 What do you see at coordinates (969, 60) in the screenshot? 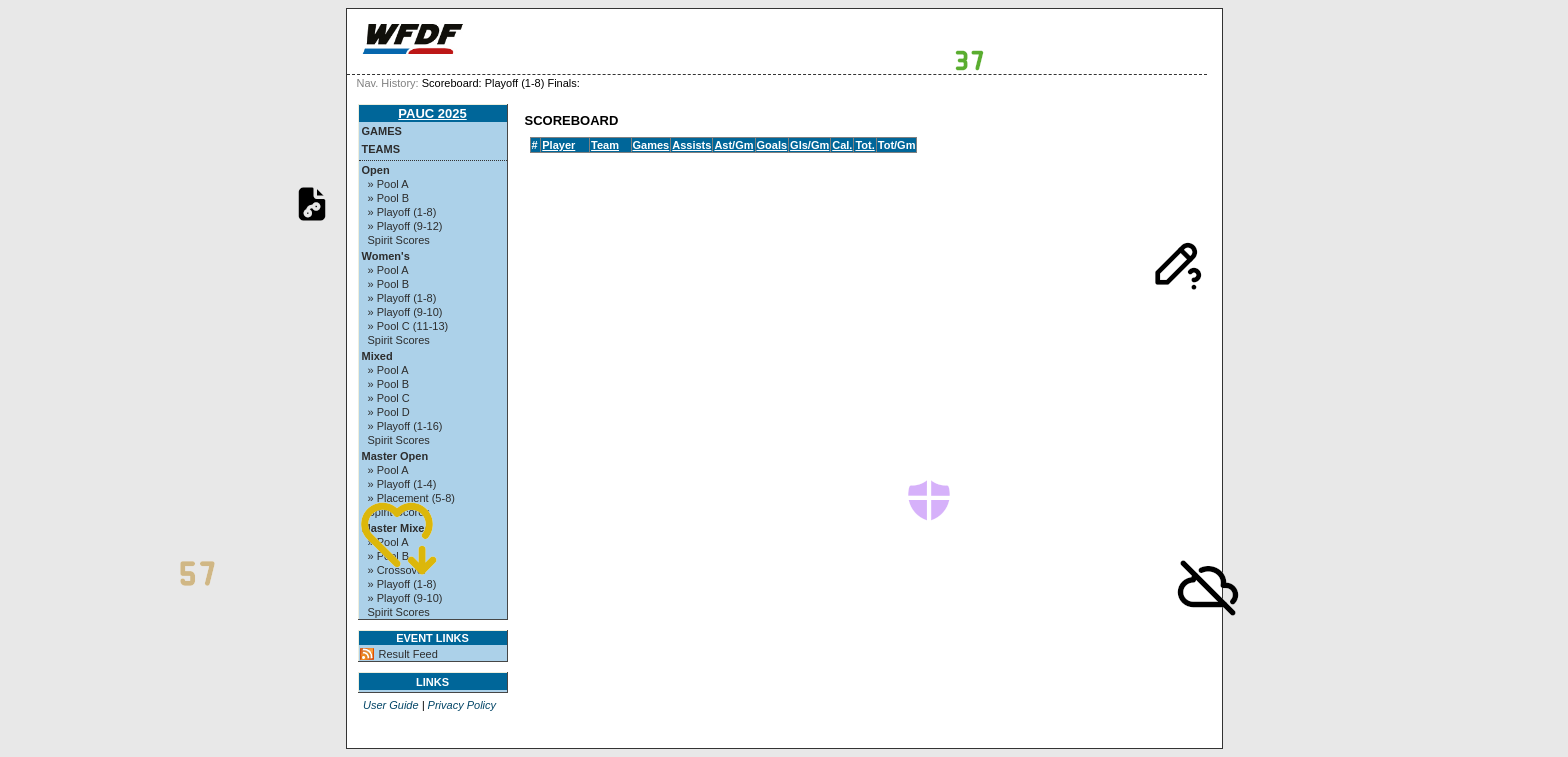
I see `displays the number 37 as a numeric indicator or badge` at bounding box center [969, 60].